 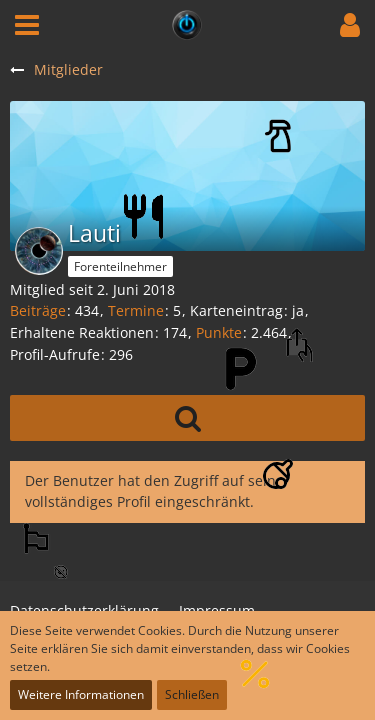 I want to click on access flag emoji or country symbols, so click(x=36, y=539).